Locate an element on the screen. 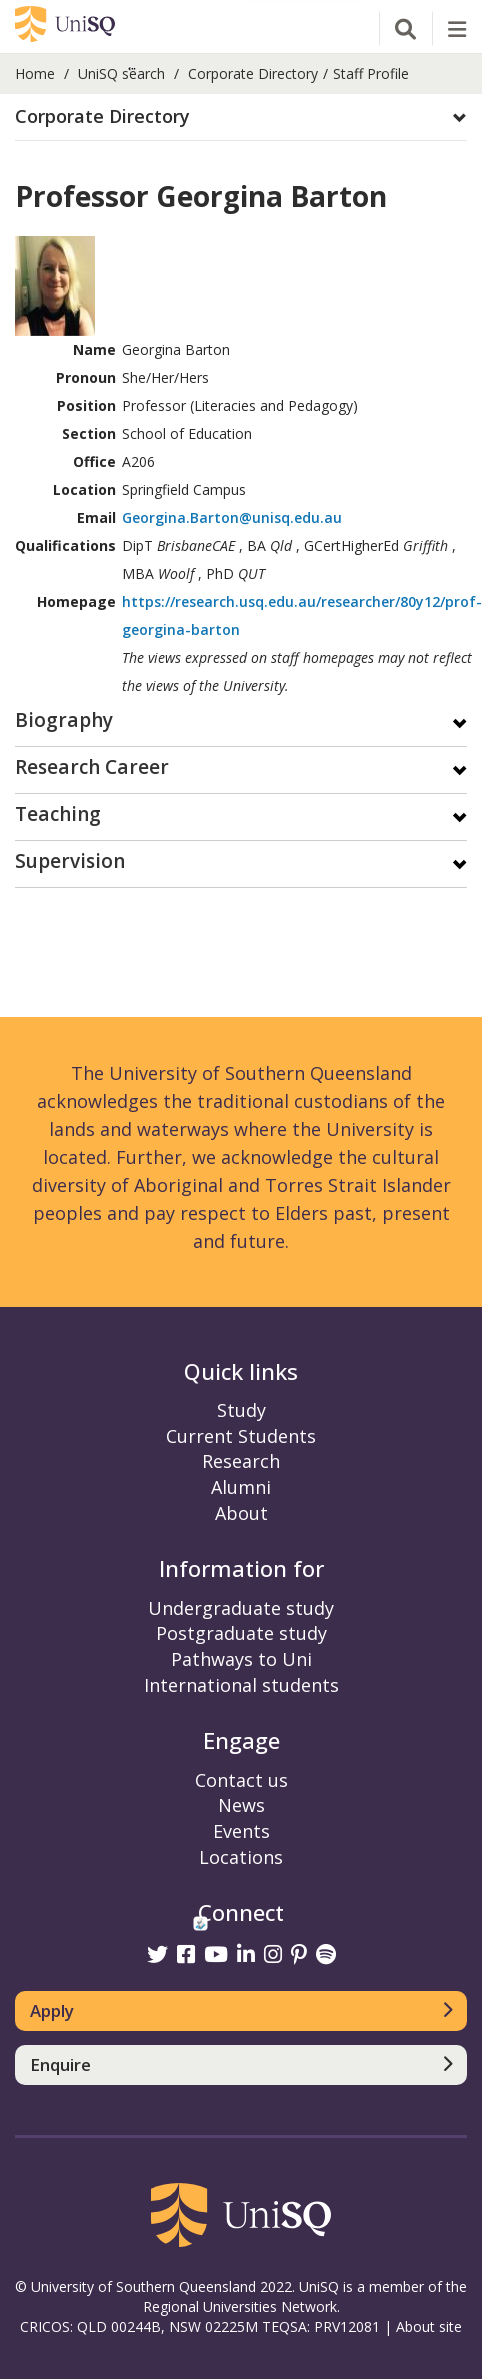 This screenshot has height=2379, width=482. manage folder automation scripts is located at coordinates (200, 1923).